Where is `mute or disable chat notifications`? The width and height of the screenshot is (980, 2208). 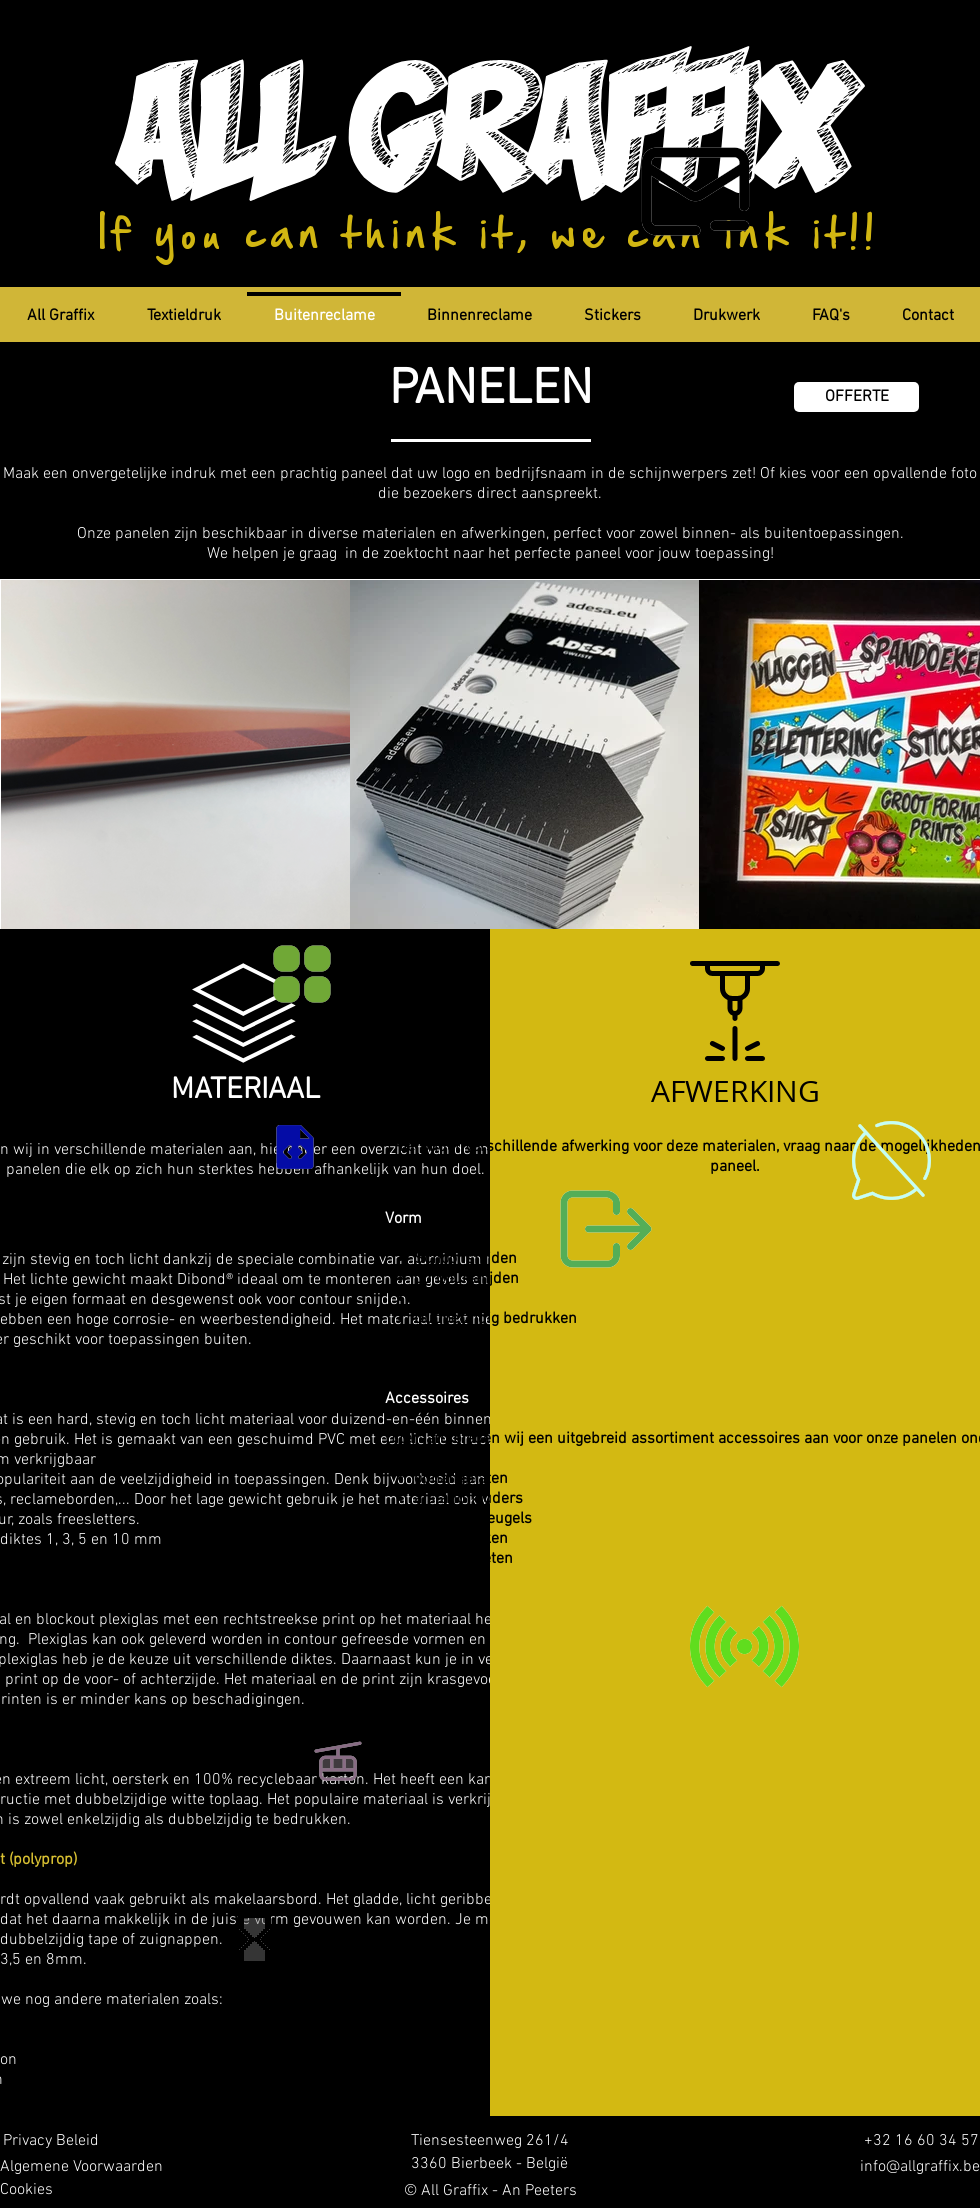
mute or disable chat notifications is located at coordinates (891, 1160).